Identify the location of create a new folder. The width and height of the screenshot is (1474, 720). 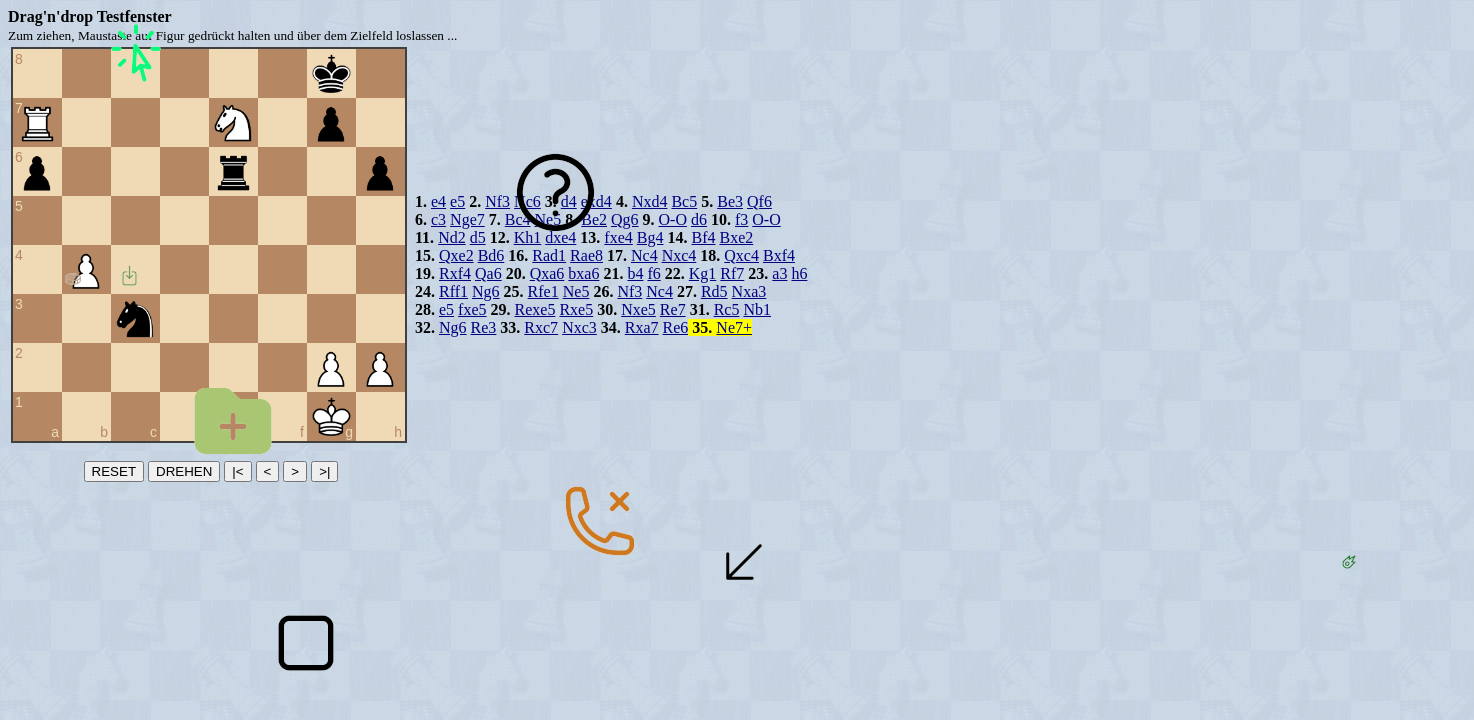
(233, 421).